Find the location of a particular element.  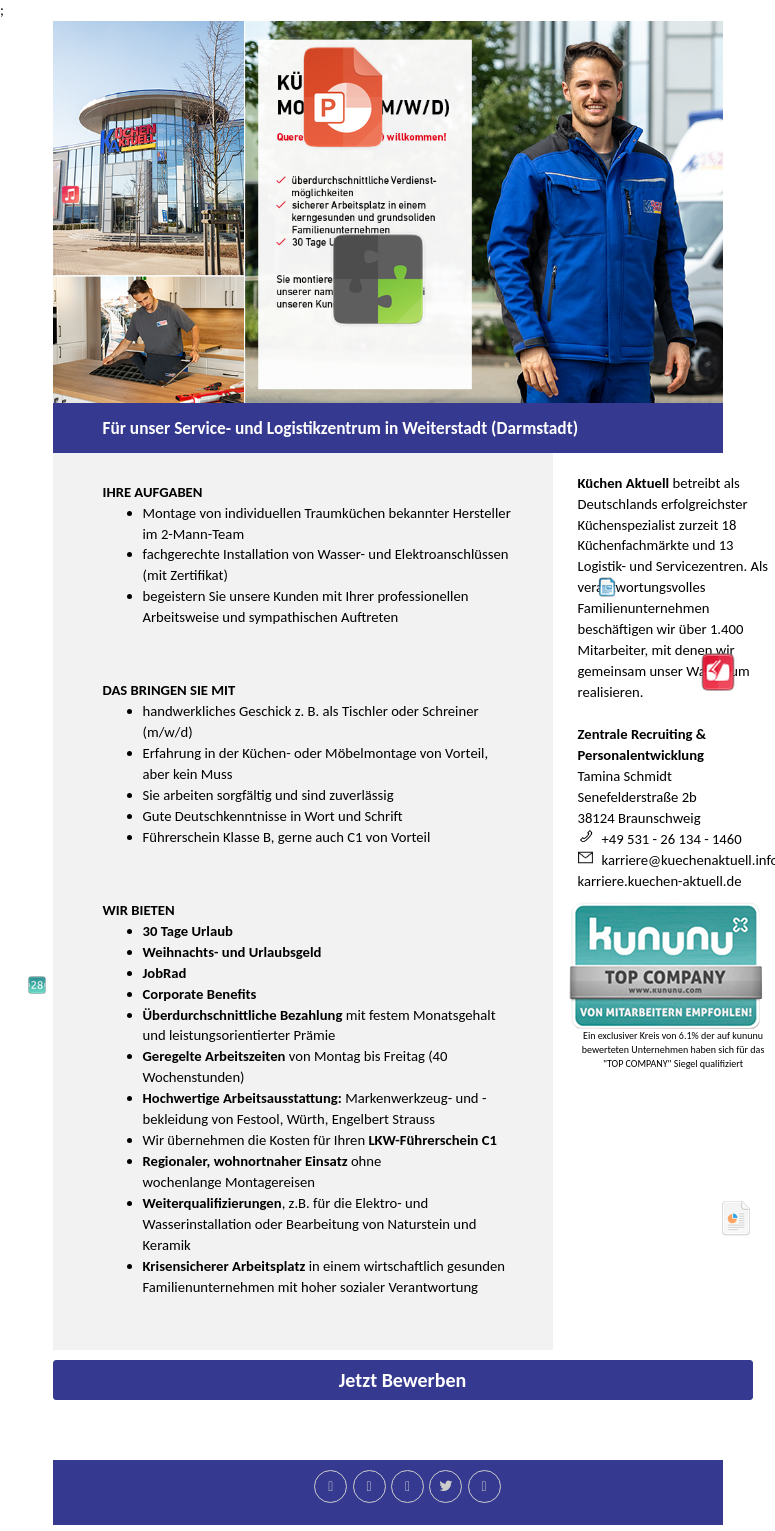

open an eps vector file is located at coordinates (718, 672).